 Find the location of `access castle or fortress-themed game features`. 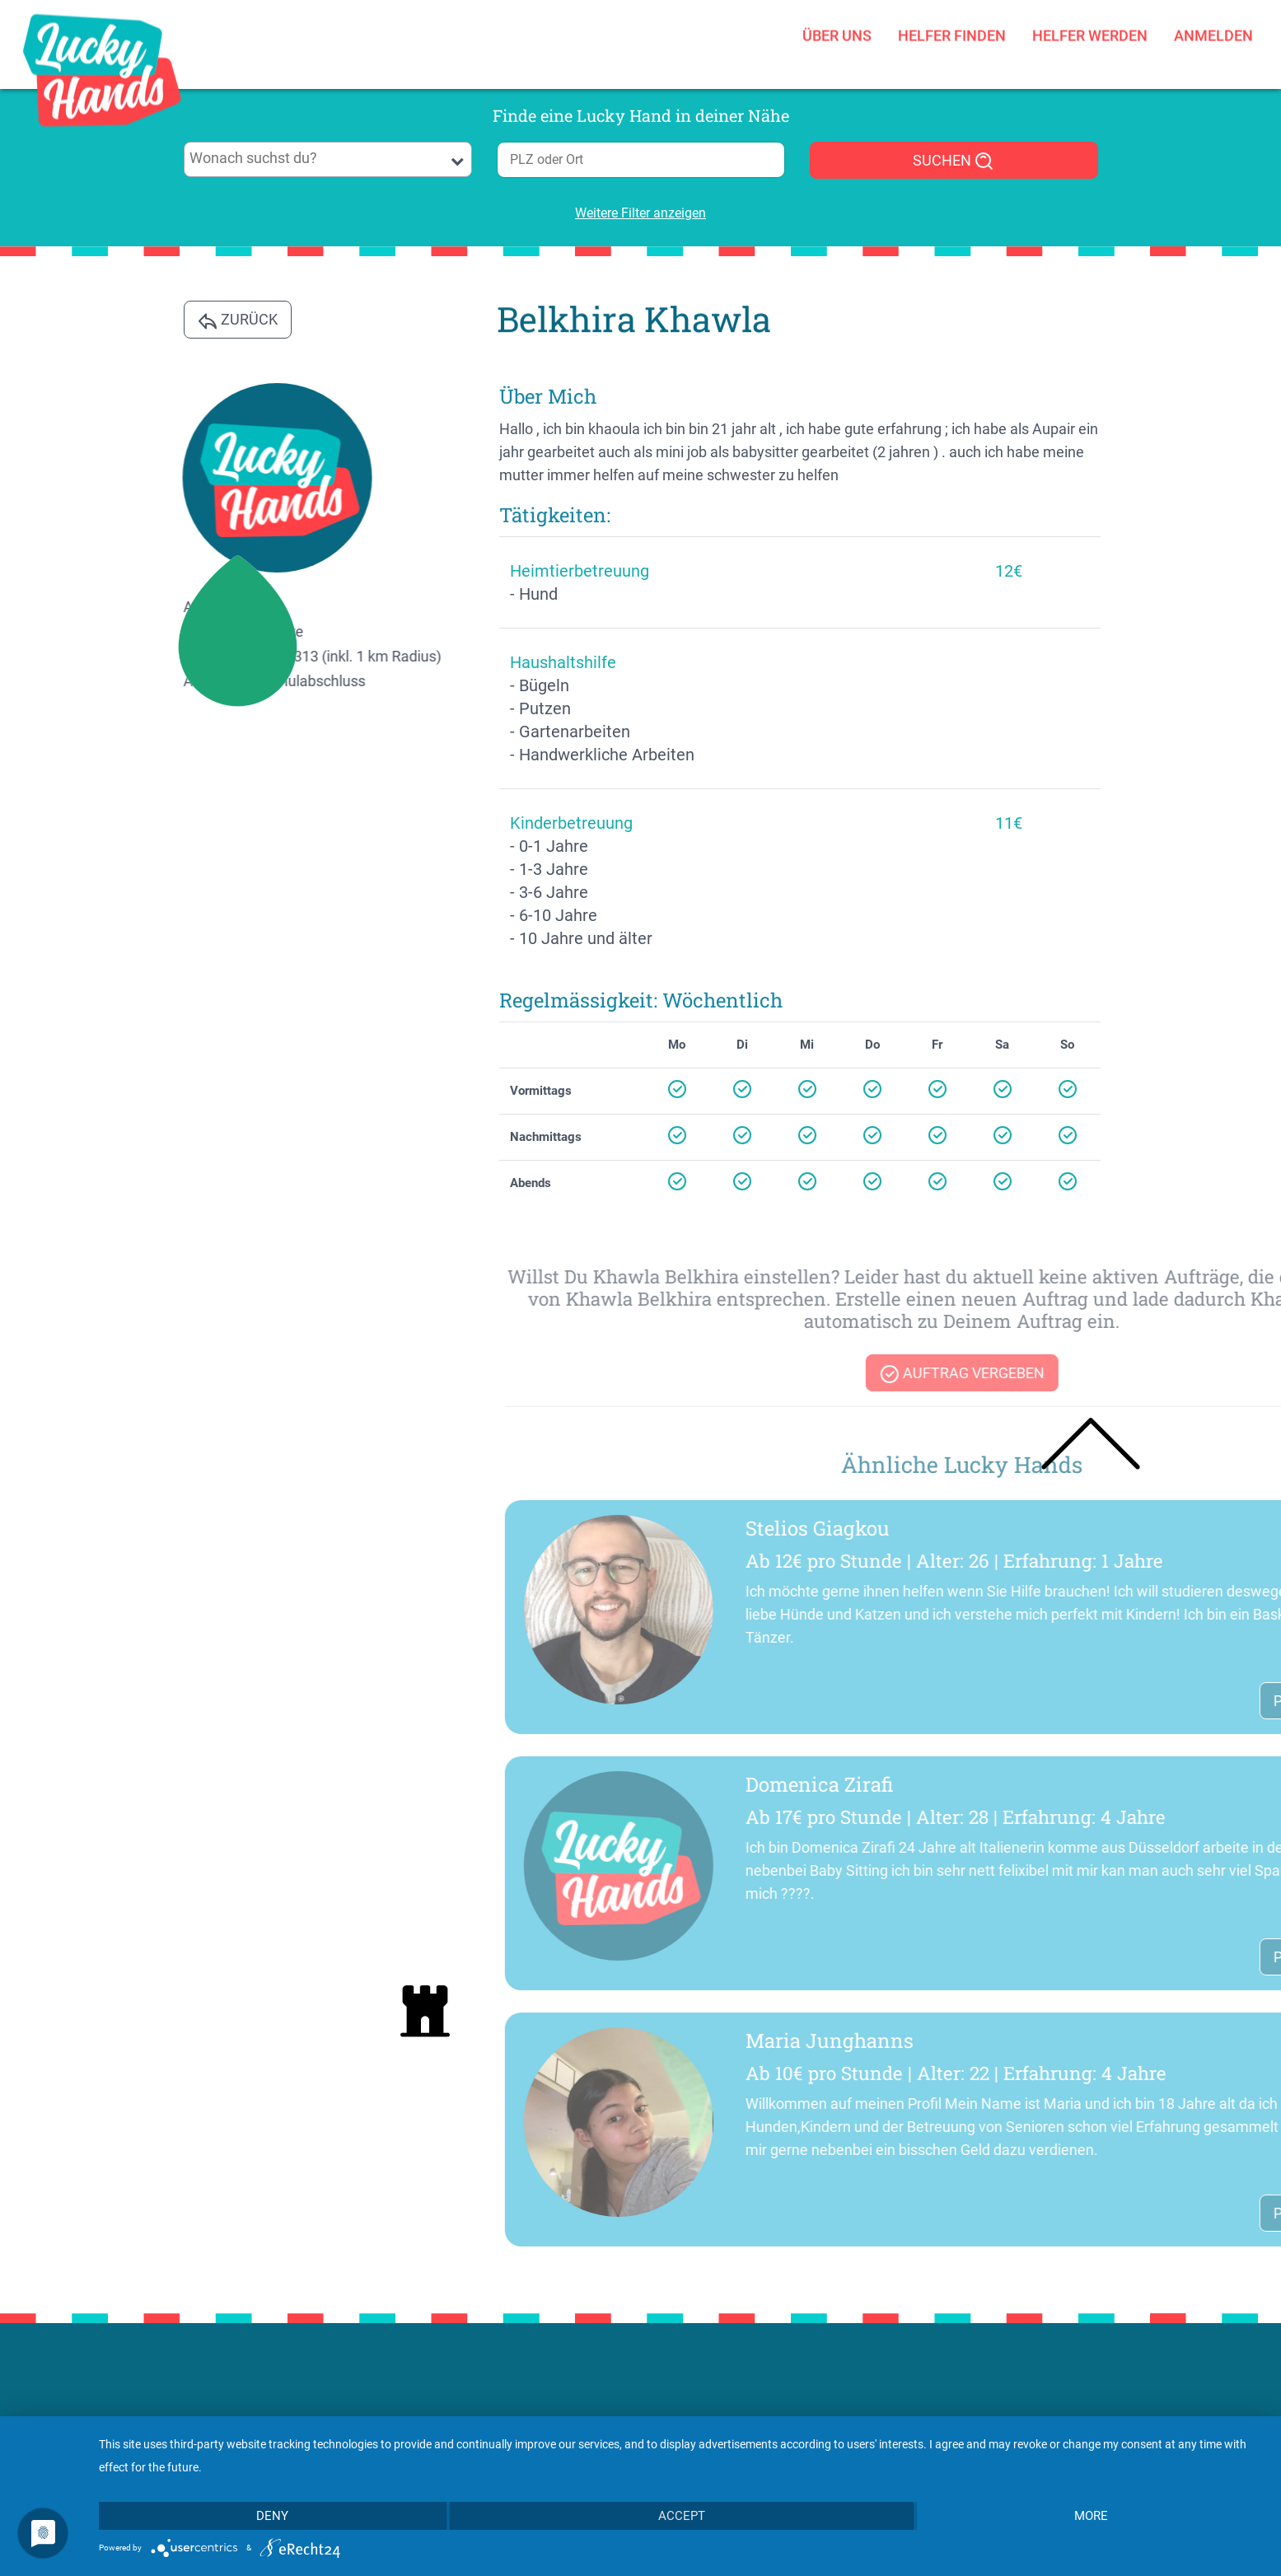

access castle or fortress-themed game features is located at coordinates (425, 2010).